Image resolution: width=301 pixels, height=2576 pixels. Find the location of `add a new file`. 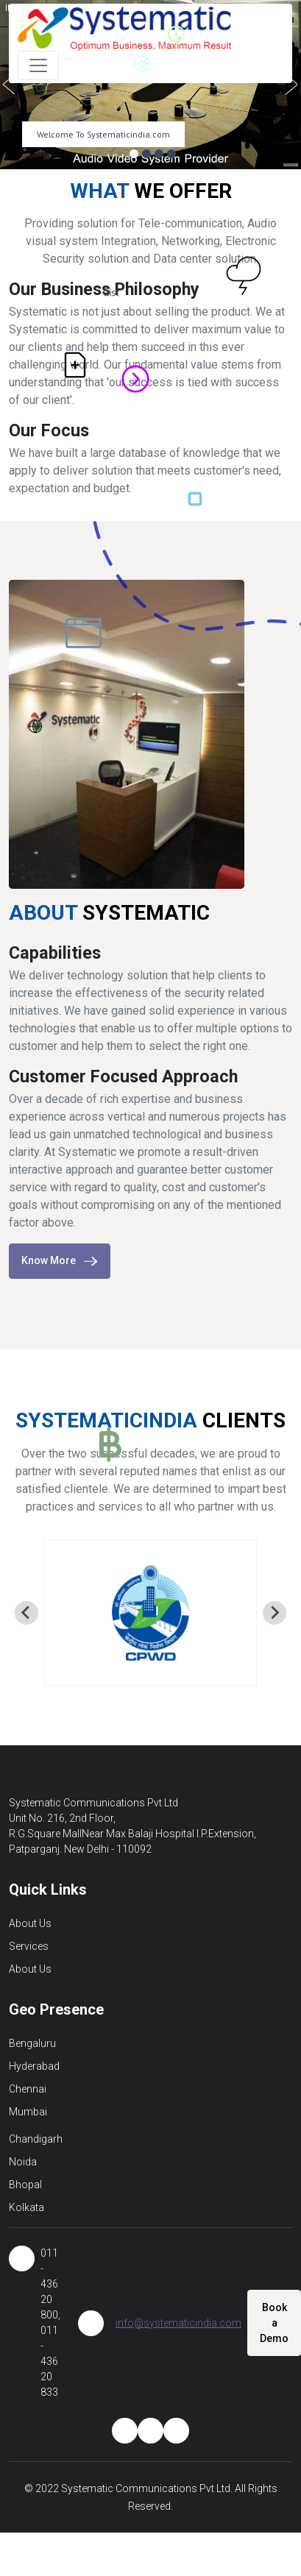

add a new file is located at coordinates (75, 365).